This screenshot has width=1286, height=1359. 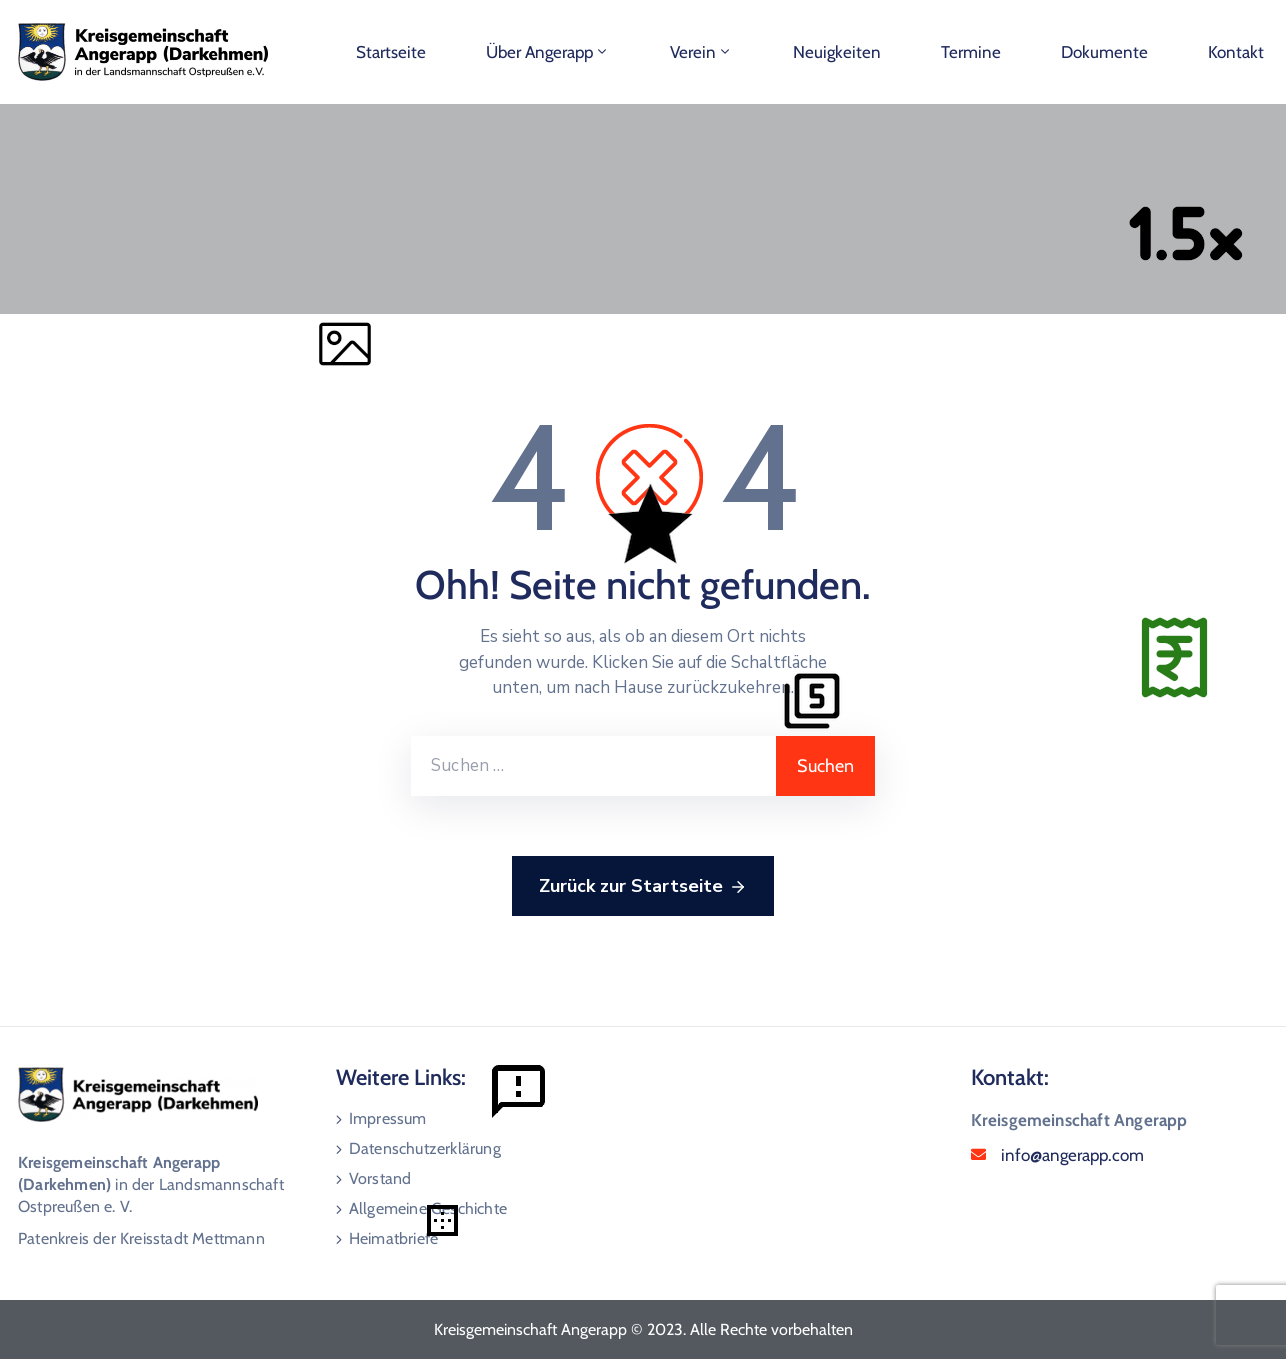 What do you see at coordinates (345, 344) in the screenshot?
I see `view media file` at bounding box center [345, 344].